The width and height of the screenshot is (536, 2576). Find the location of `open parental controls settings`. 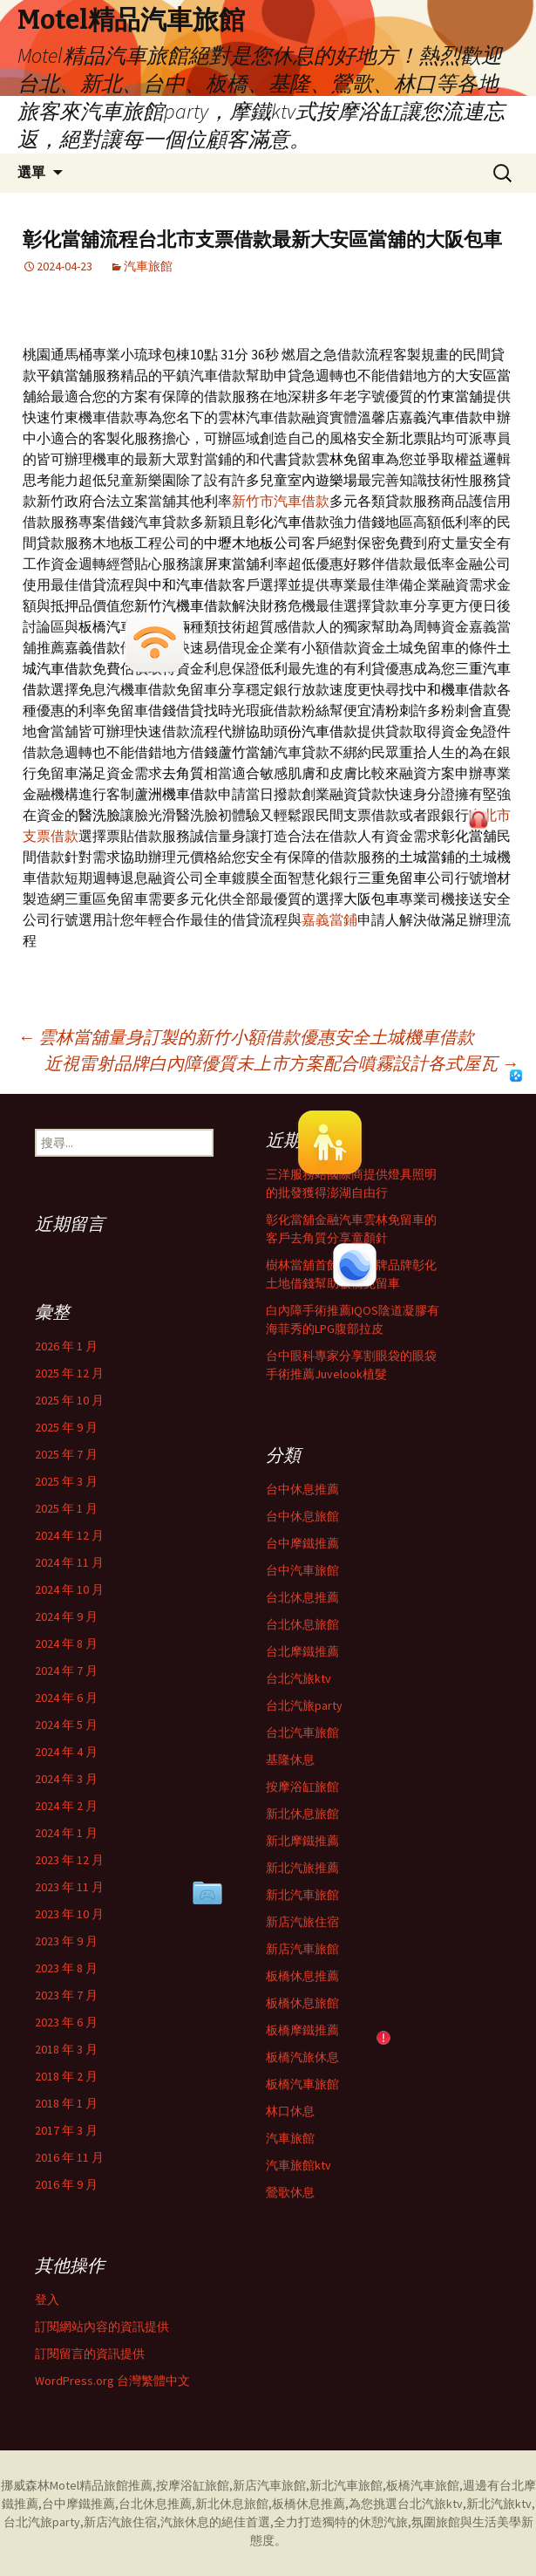

open parental controls settings is located at coordinates (329, 1142).